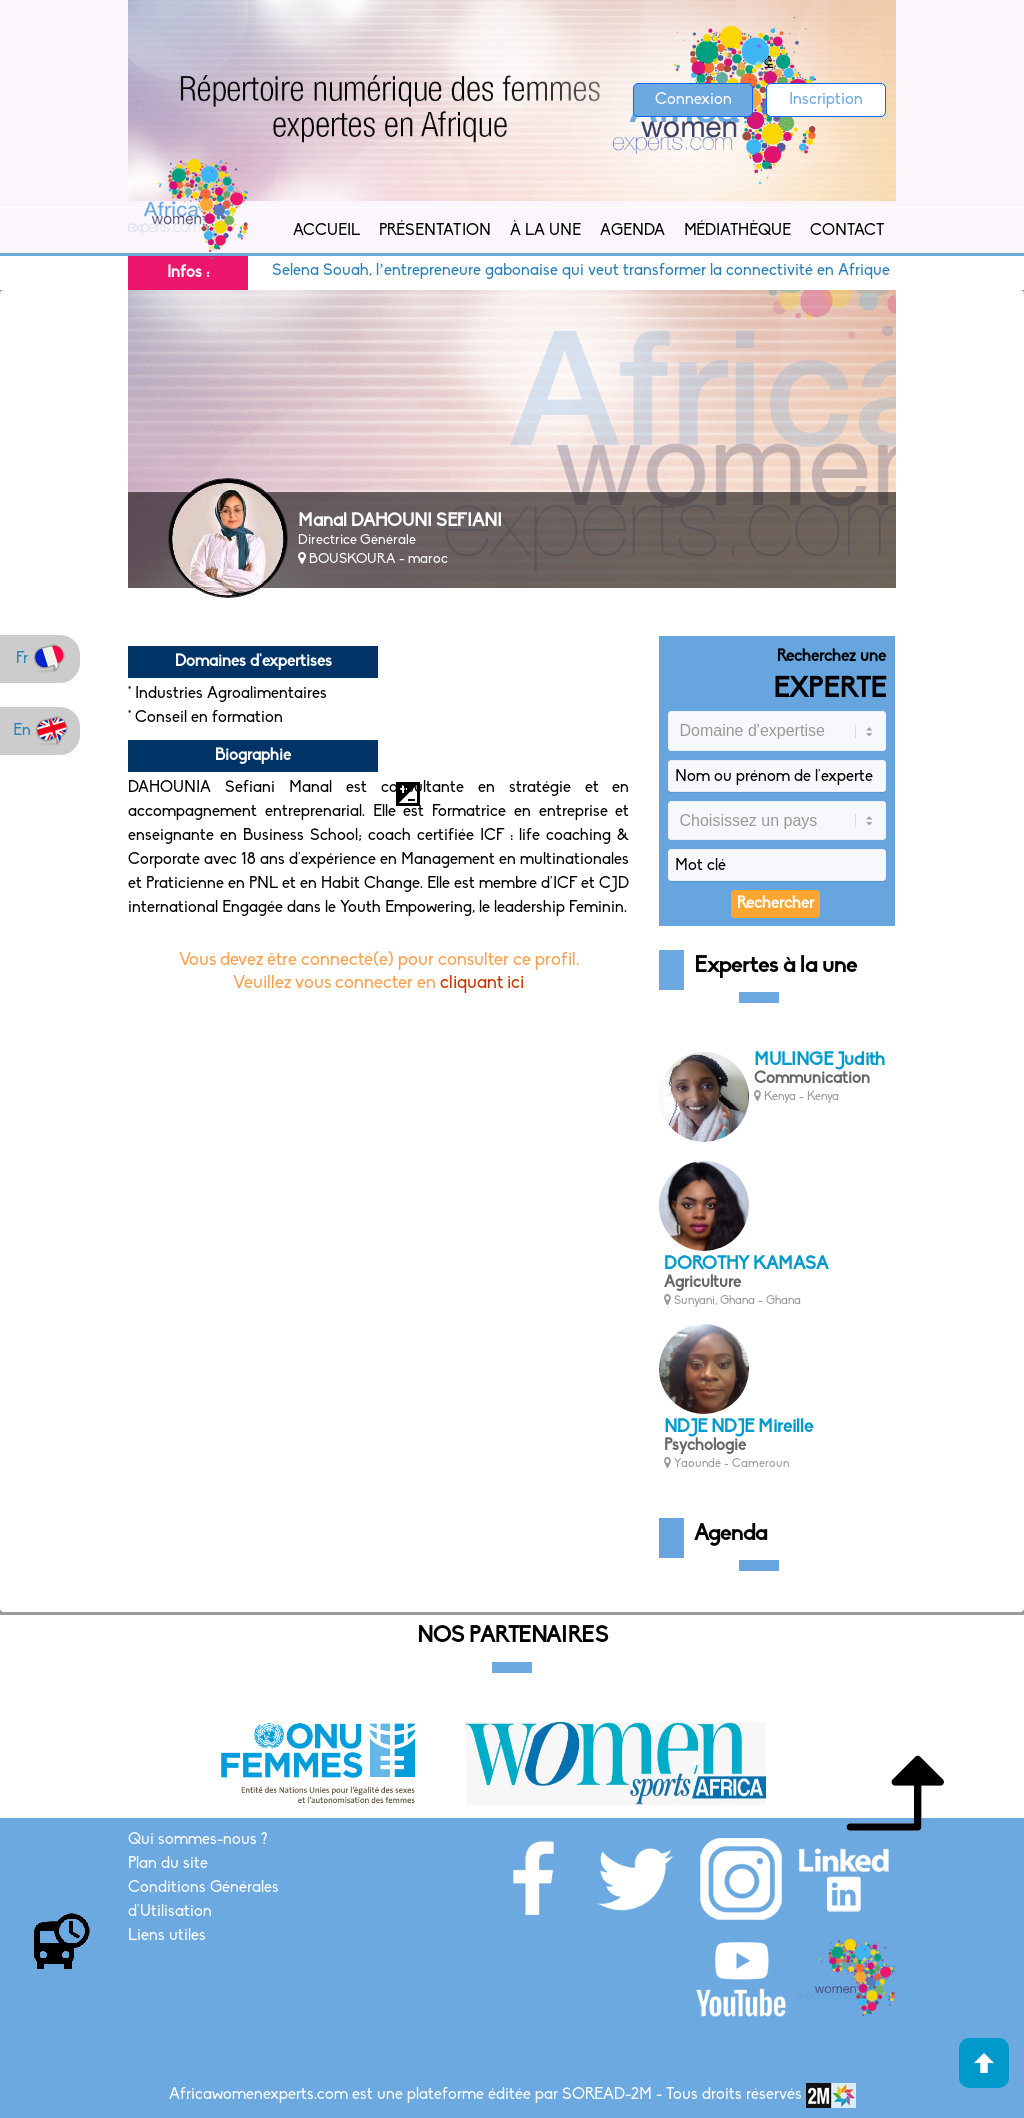  What do you see at coordinates (408, 794) in the screenshot?
I see `adjust camera ISO sensitivity settings` at bounding box center [408, 794].